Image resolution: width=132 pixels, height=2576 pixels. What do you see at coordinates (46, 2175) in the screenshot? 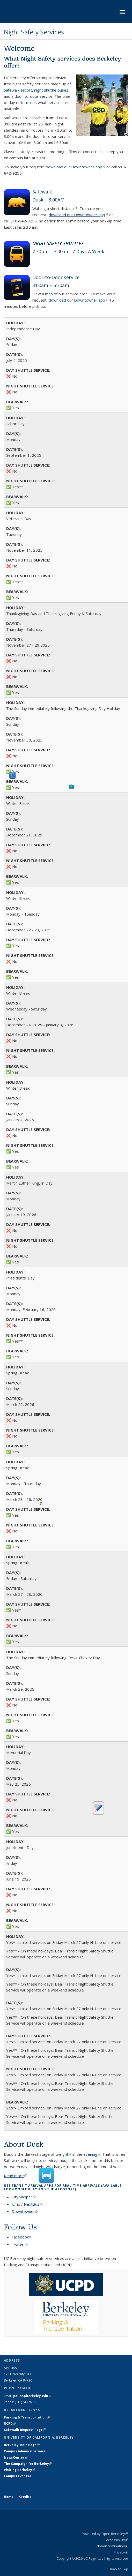
I see `open franz messaging app` at bounding box center [46, 2175].